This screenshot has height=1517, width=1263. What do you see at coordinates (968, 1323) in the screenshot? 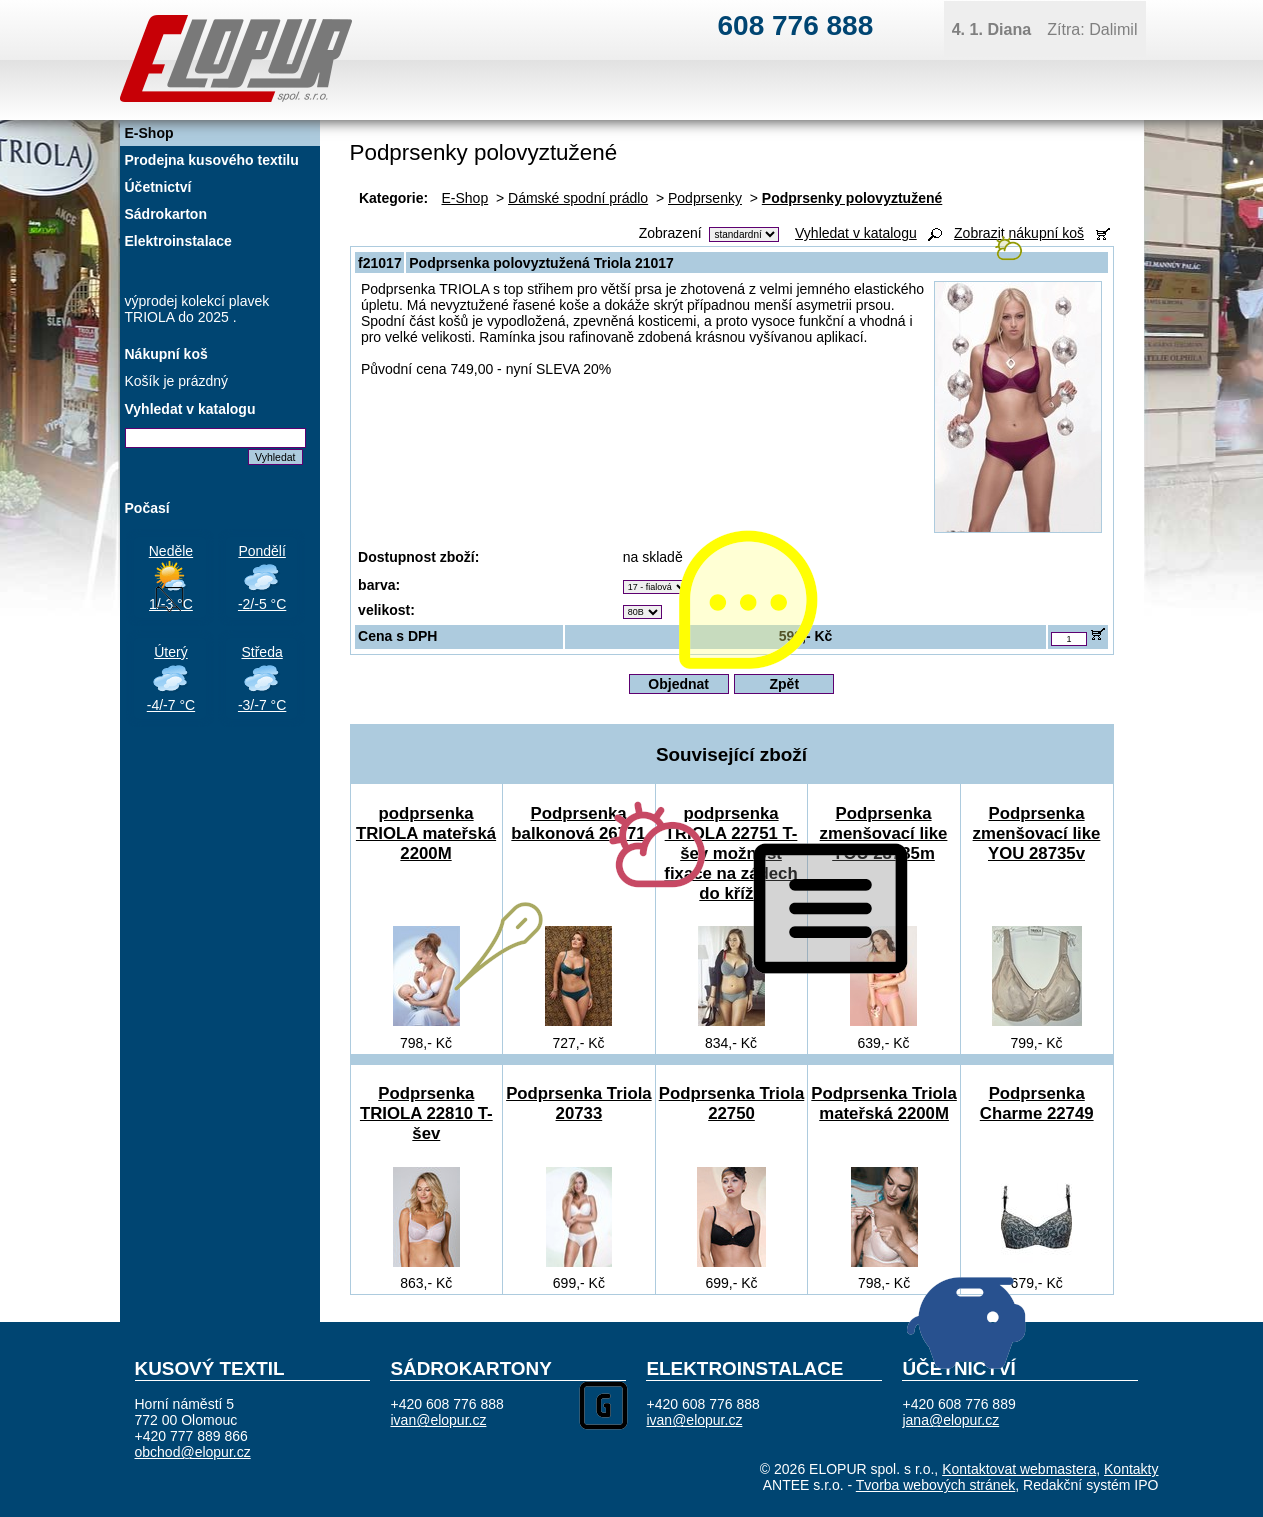
I see `view savings or financial goals` at bounding box center [968, 1323].